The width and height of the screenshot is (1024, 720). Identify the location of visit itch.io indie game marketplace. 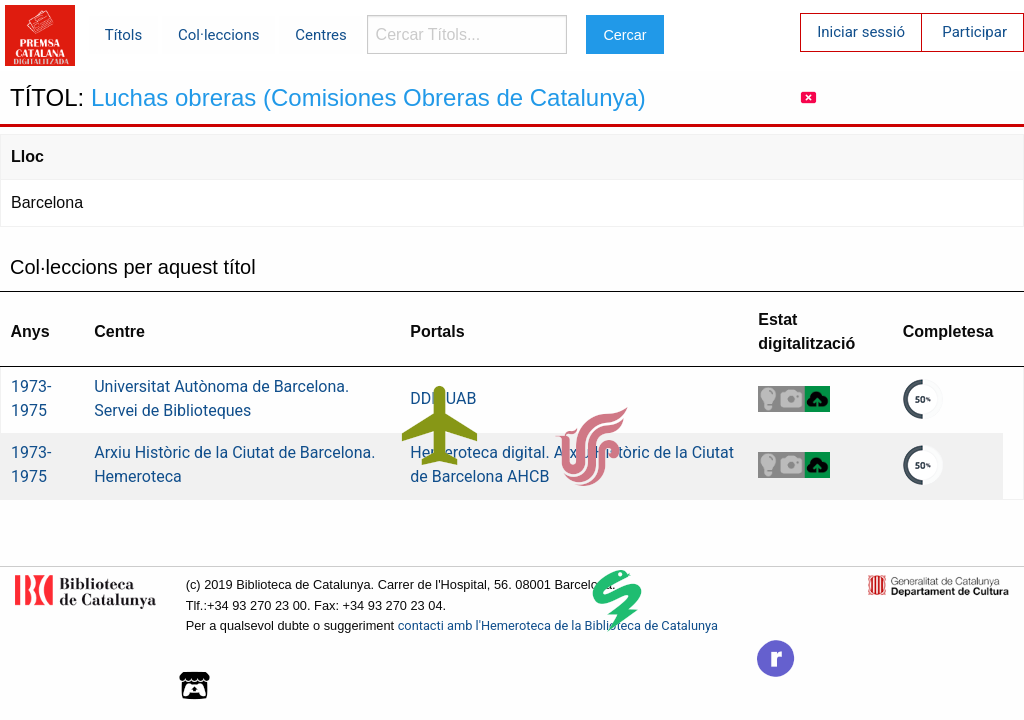
(194, 685).